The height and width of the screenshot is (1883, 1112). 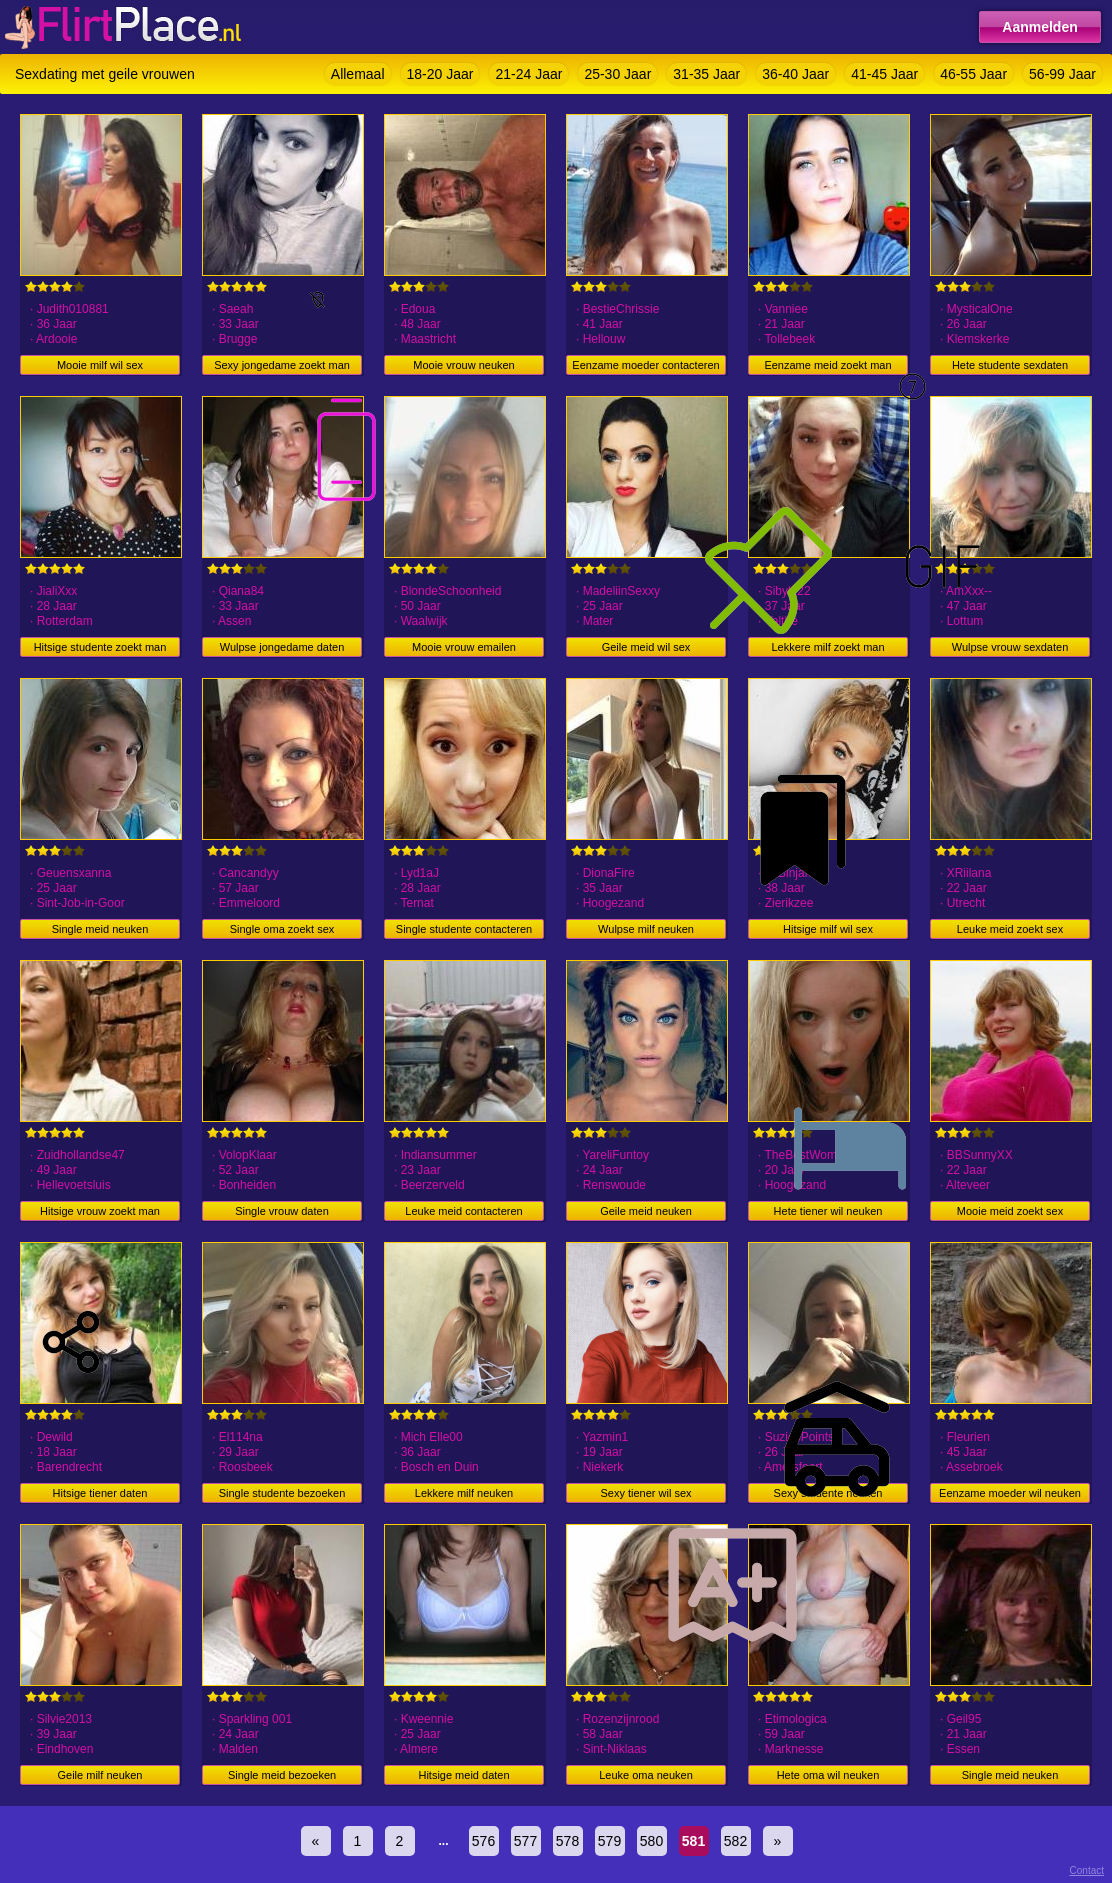 What do you see at coordinates (346, 451) in the screenshot?
I see `indicates low battery status` at bounding box center [346, 451].